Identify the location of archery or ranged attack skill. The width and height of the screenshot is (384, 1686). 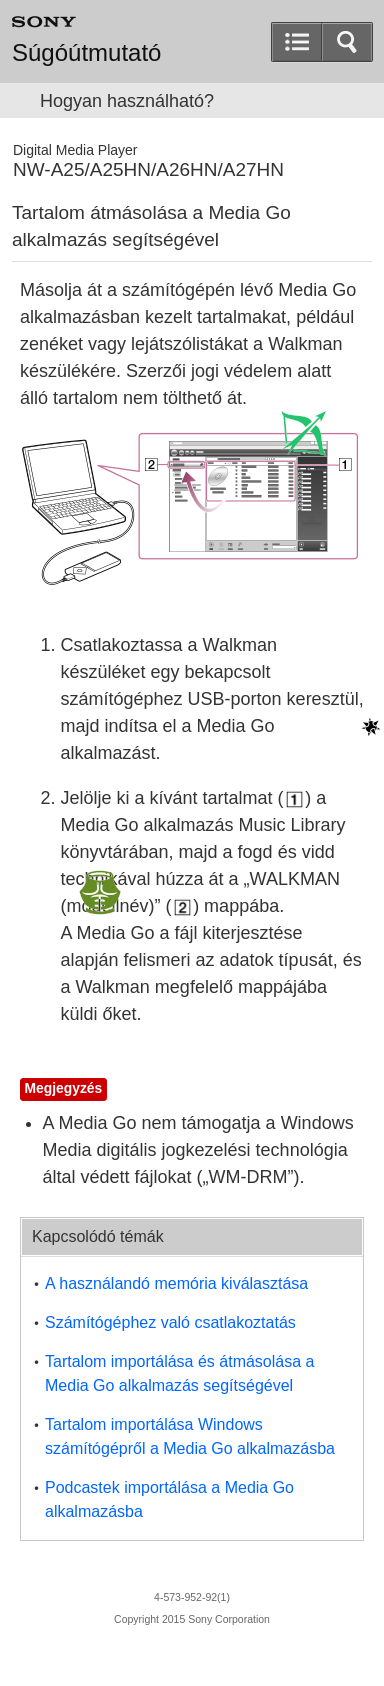
(304, 433).